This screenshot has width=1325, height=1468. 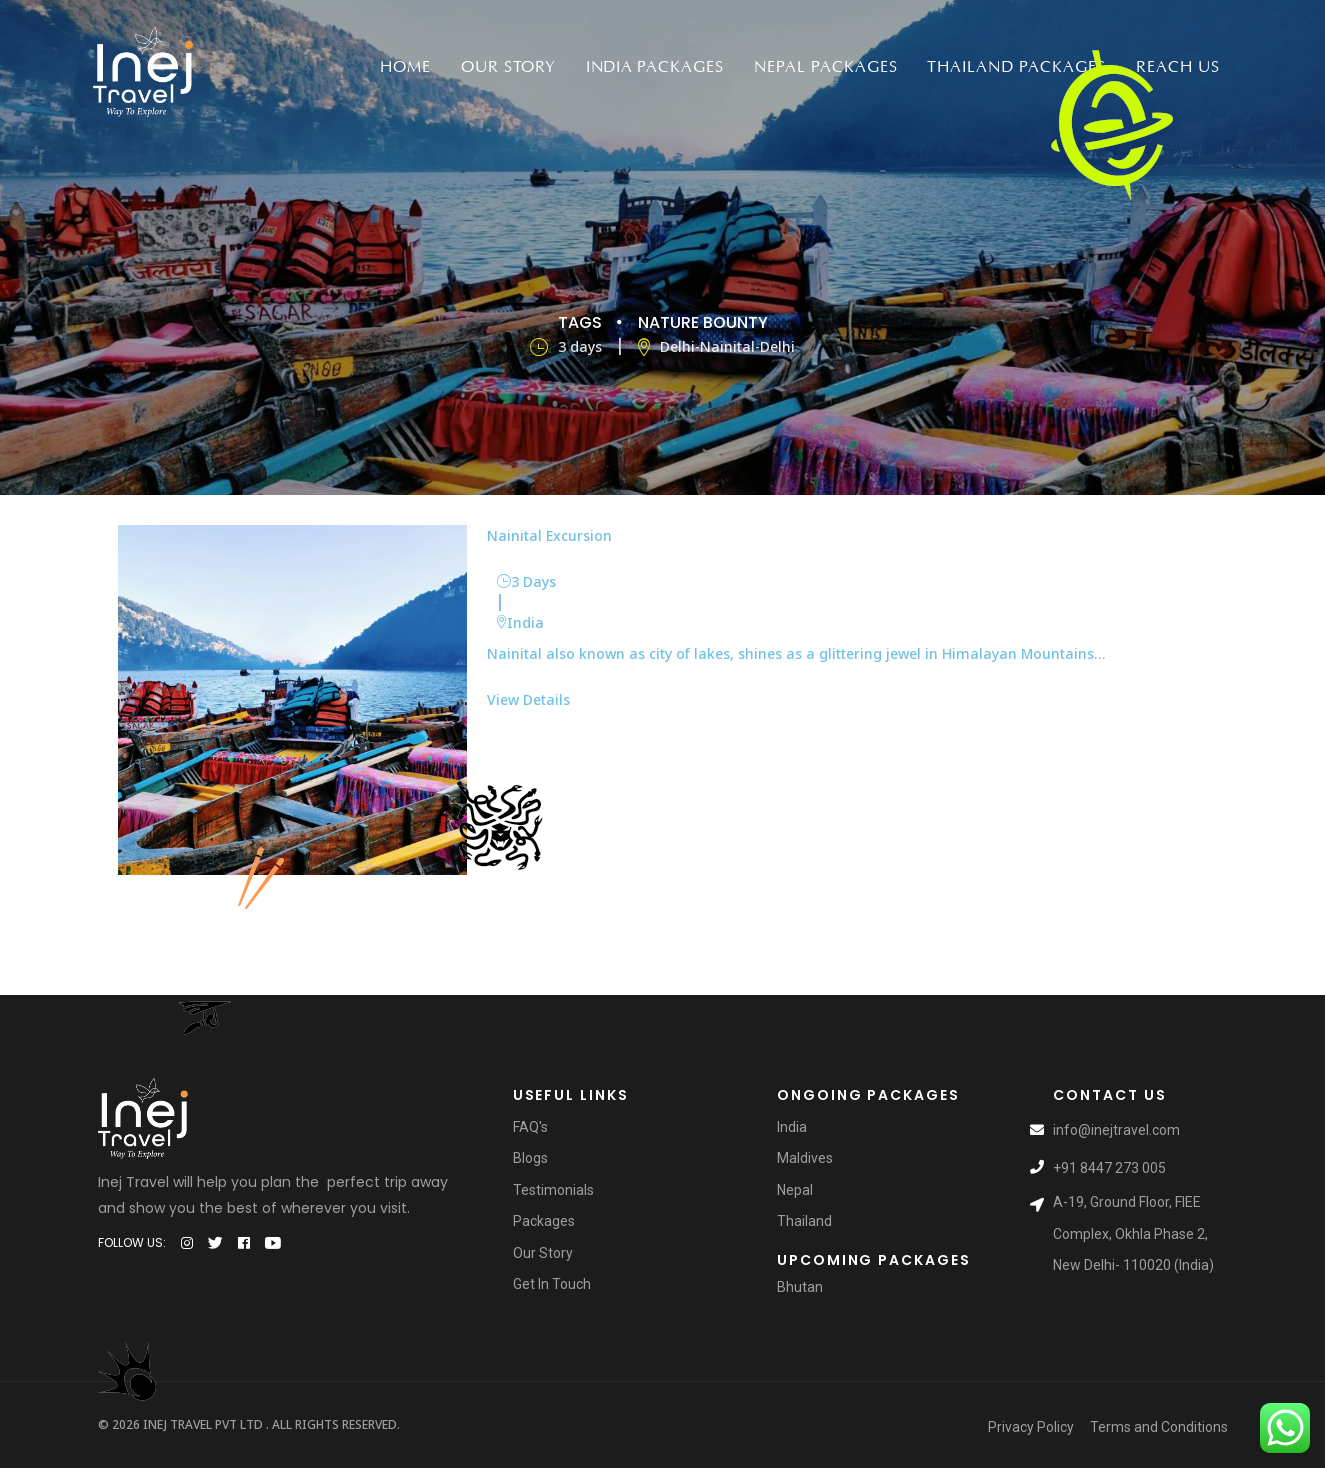 I want to click on hypersonic melon power-up or special ability, so click(x=126, y=1370).